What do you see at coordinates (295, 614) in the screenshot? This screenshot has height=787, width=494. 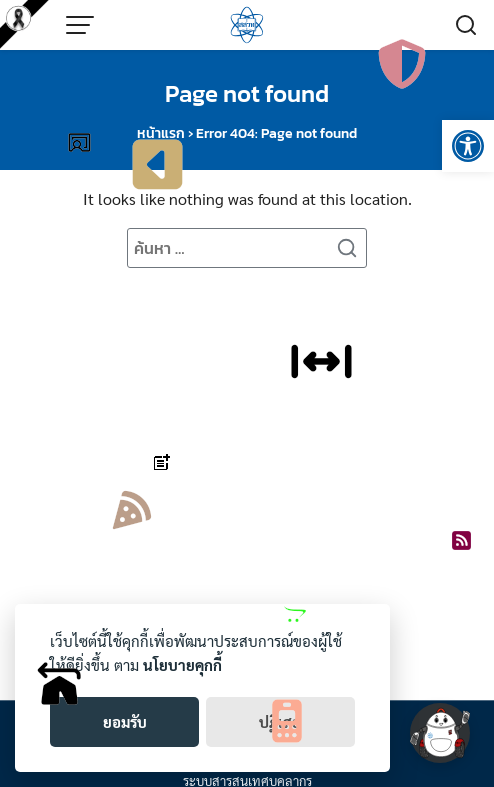 I see `visit the OpenCart e-commerce platform` at bounding box center [295, 614].